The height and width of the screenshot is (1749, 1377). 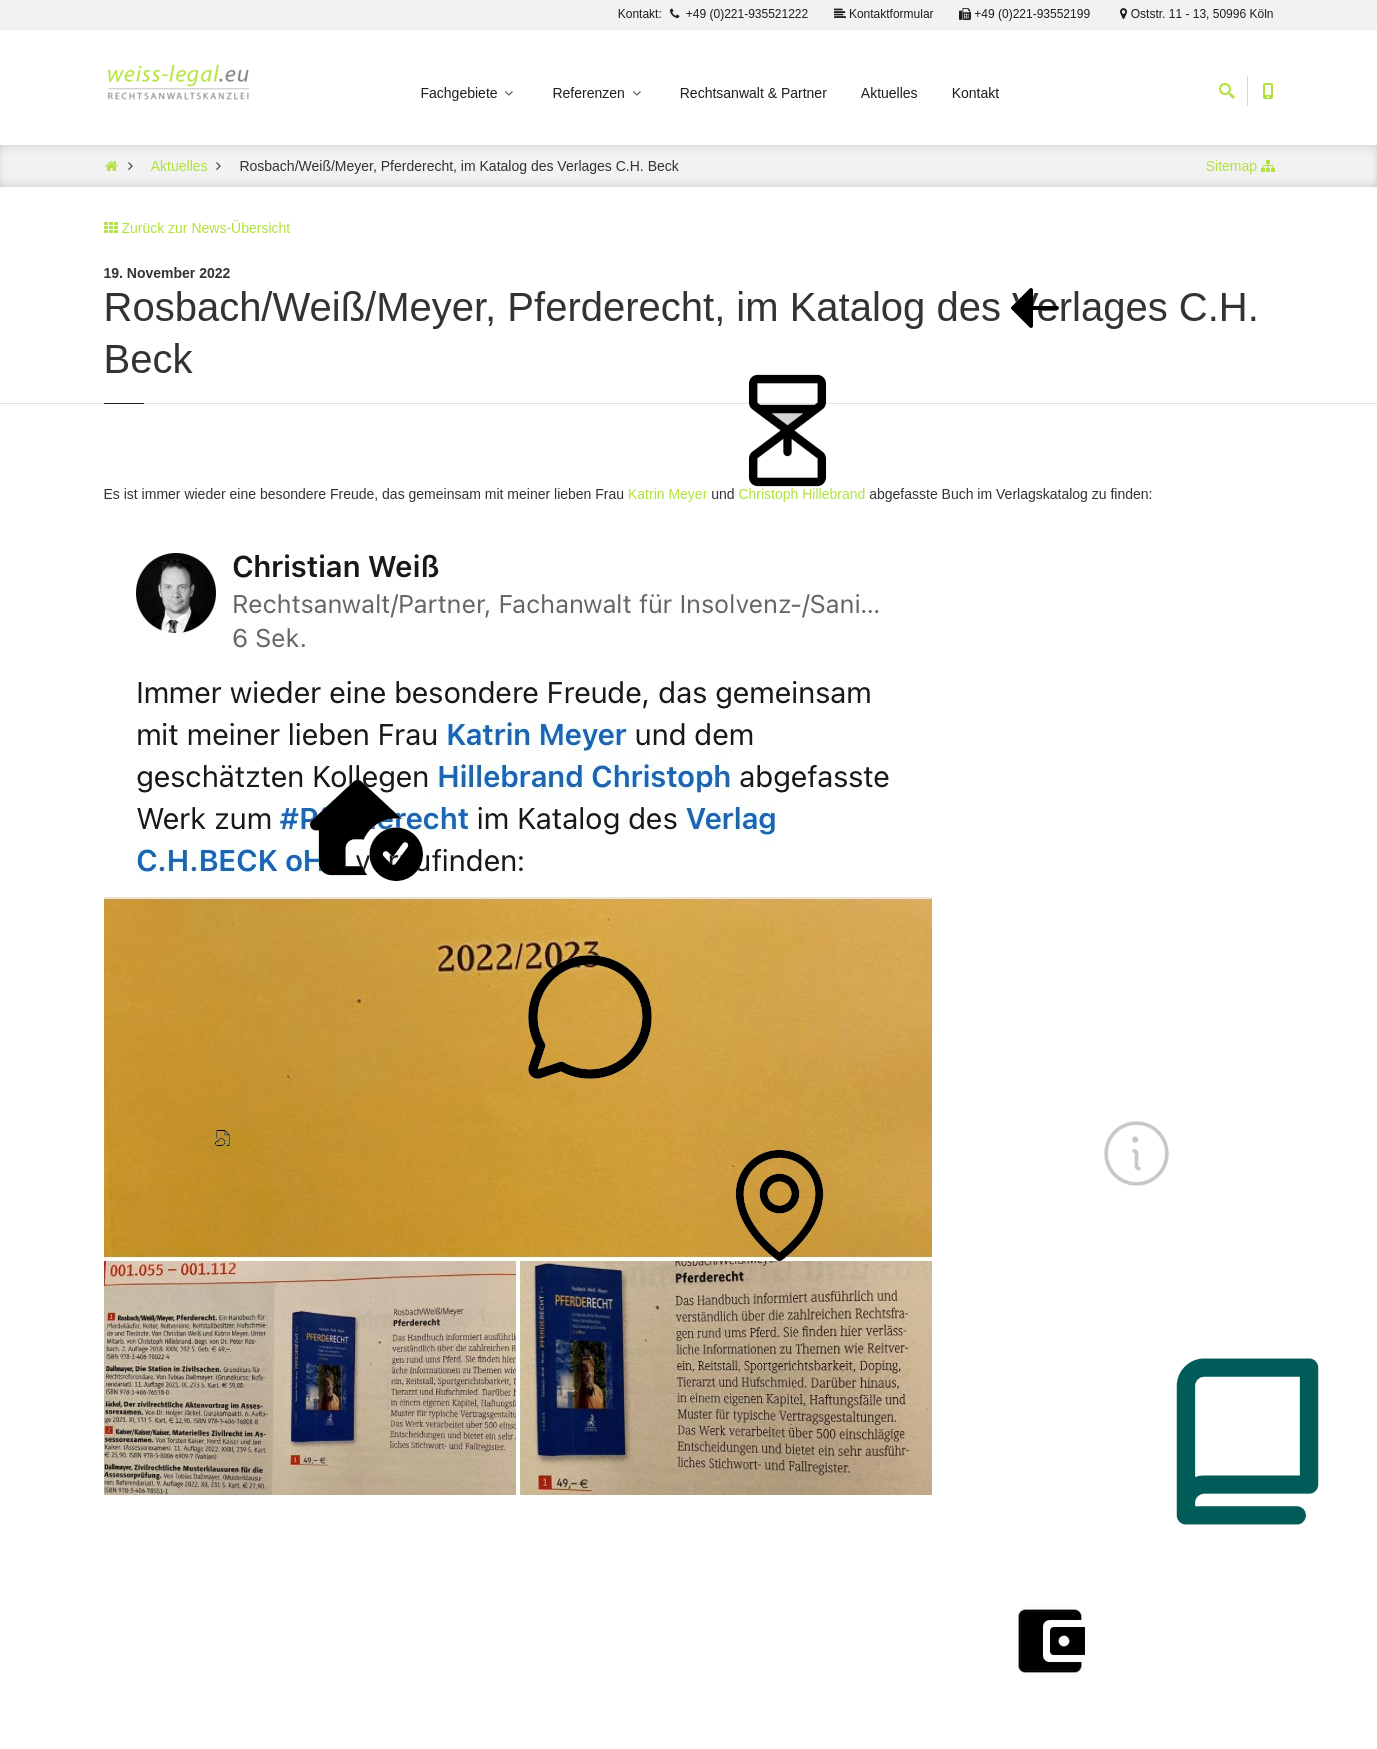 I want to click on open chat or messaging, so click(x=590, y=1017).